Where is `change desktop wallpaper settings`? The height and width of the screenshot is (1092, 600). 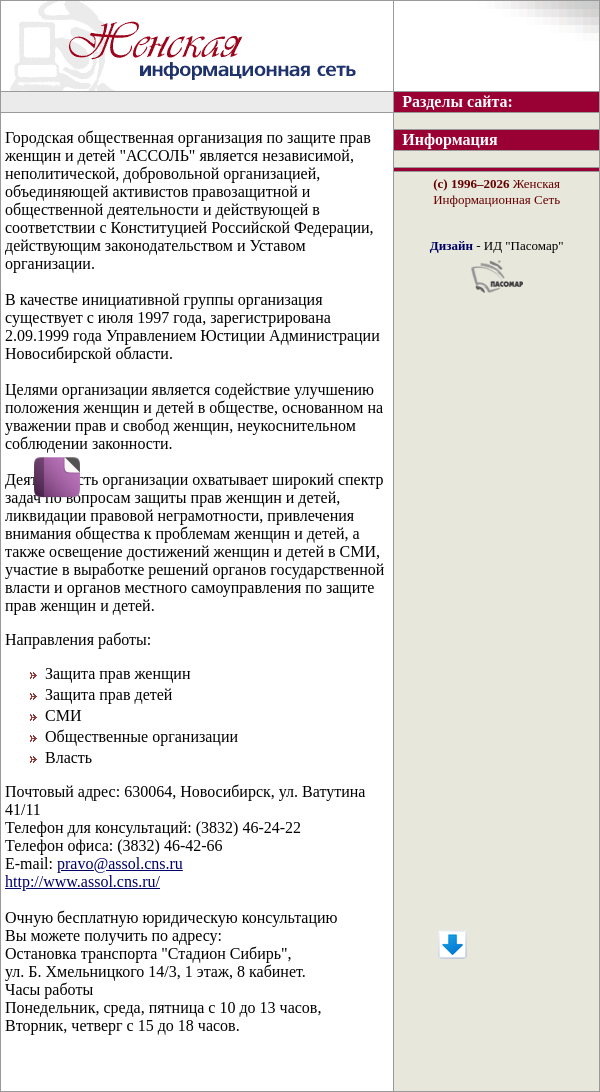
change desktop wallpaper settings is located at coordinates (57, 476).